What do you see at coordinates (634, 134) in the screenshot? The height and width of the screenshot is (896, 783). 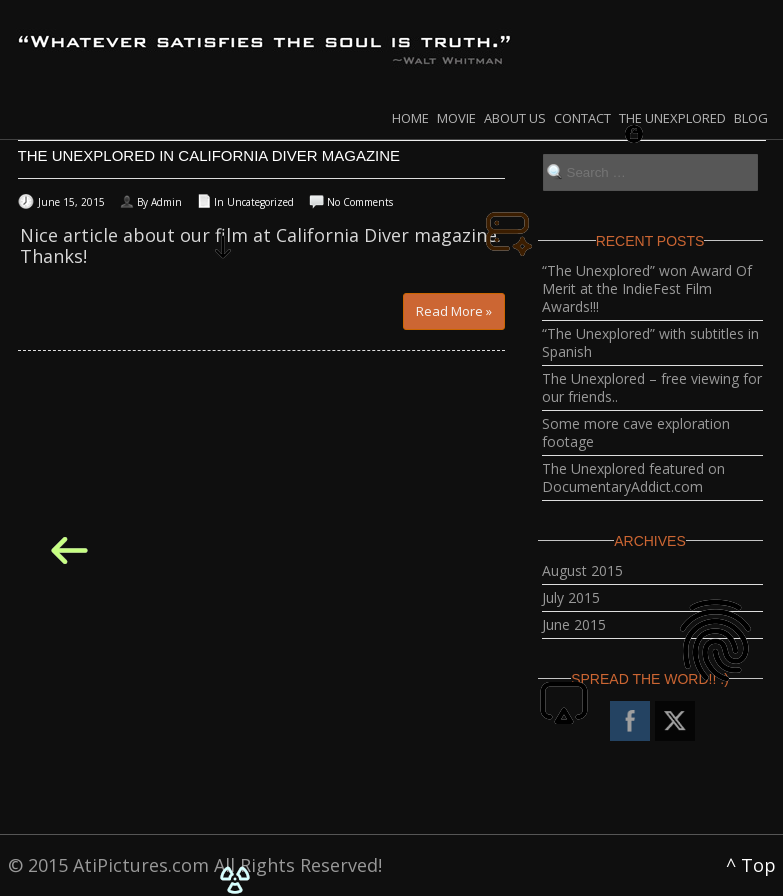 I see `view public feed content` at bounding box center [634, 134].